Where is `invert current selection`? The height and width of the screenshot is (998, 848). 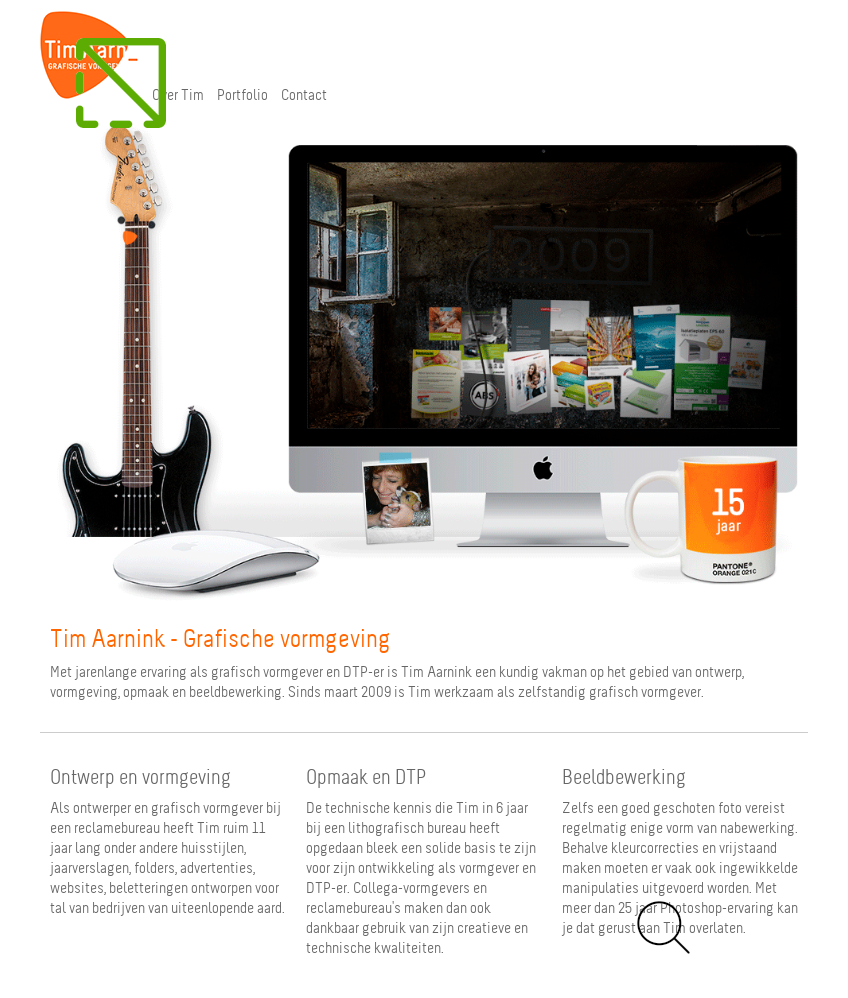
invert current selection is located at coordinates (121, 83).